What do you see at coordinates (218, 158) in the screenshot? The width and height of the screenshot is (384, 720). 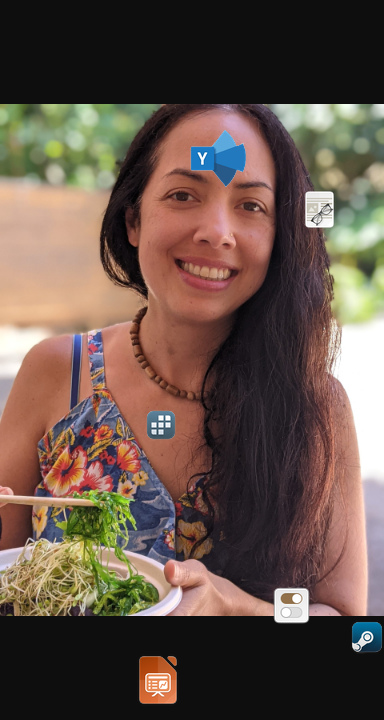 I see `open Microsoft Yammer app` at bounding box center [218, 158].